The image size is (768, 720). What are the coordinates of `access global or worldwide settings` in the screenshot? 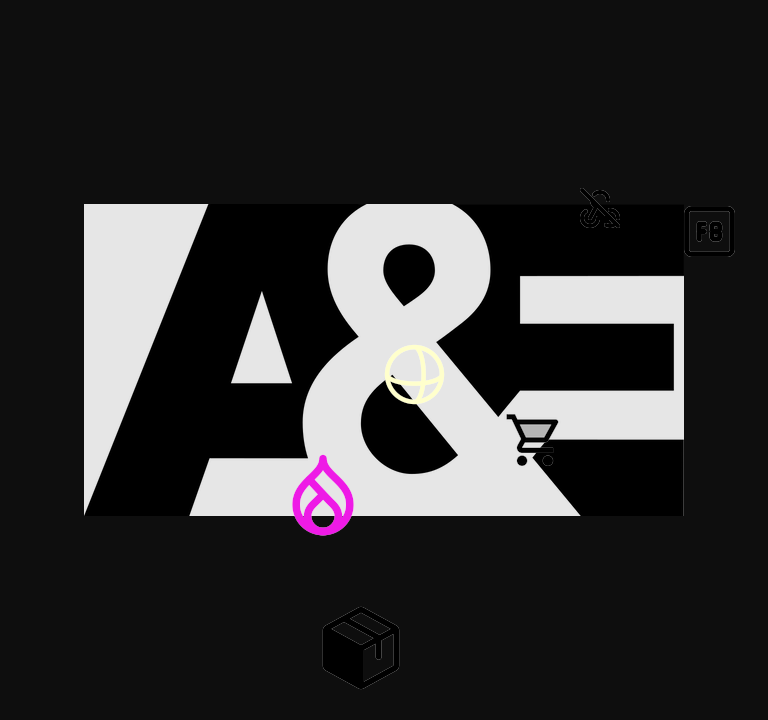 It's located at (414, 374).